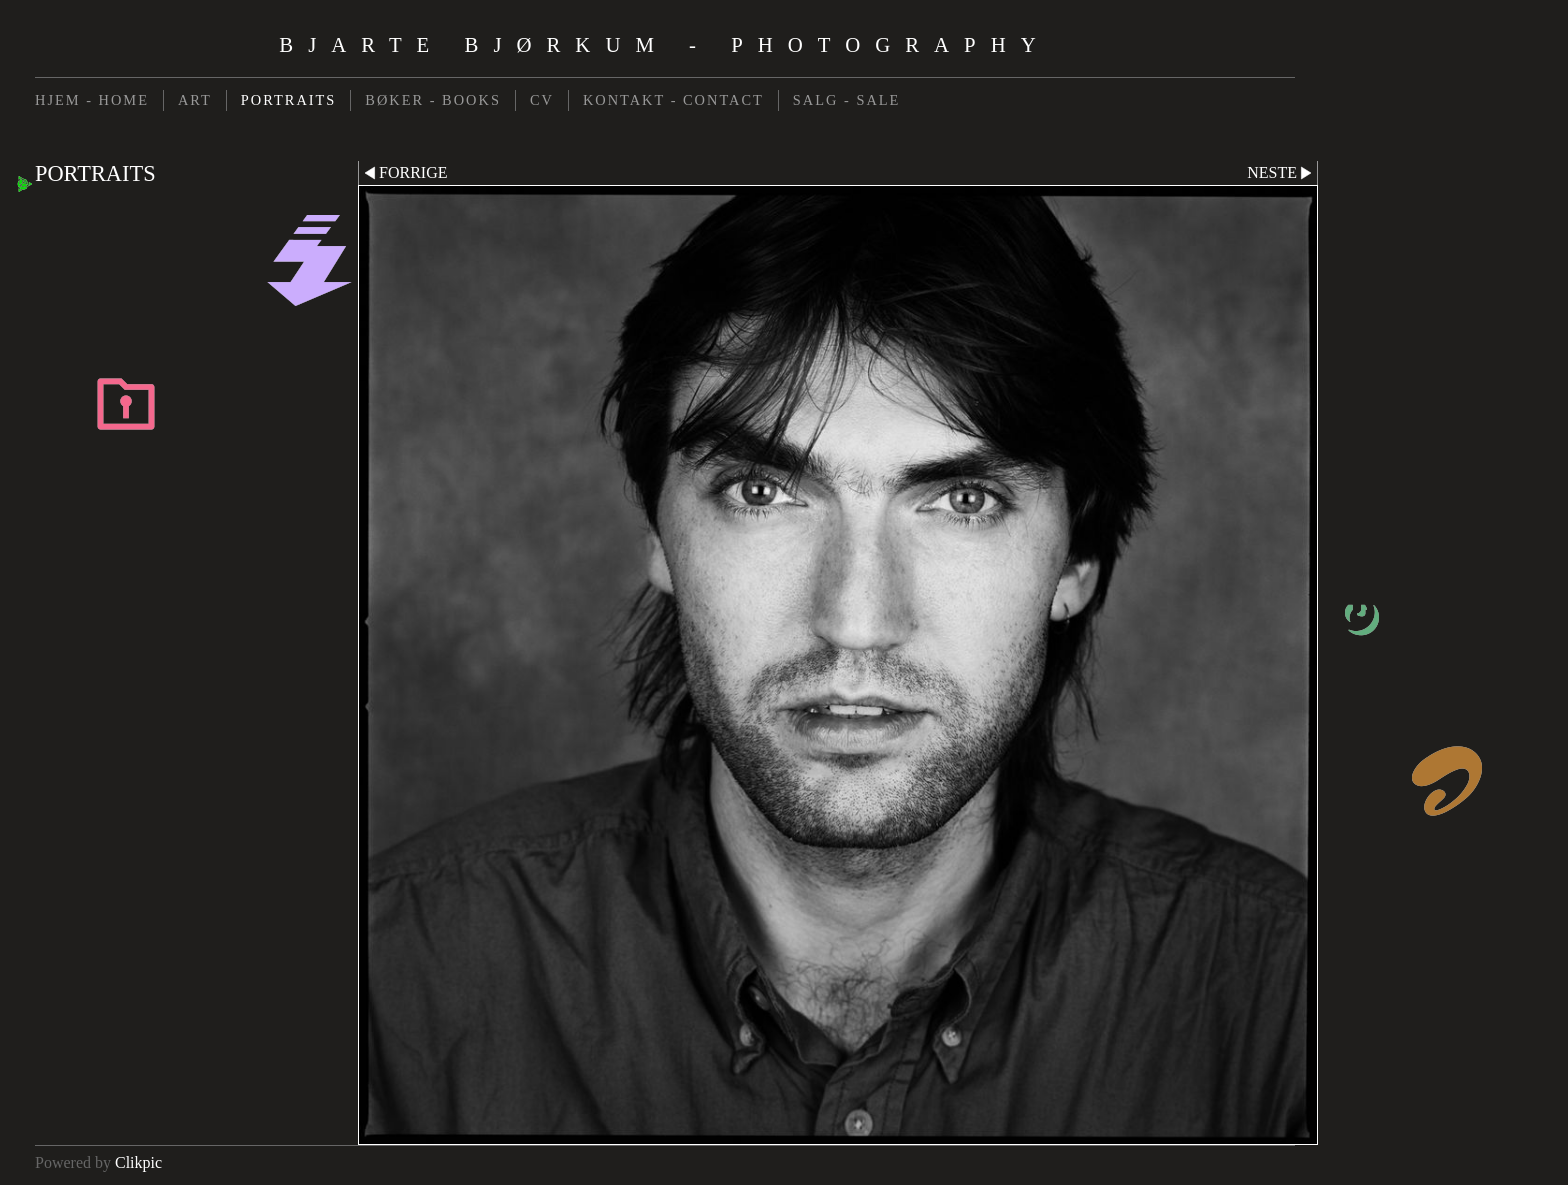 The width and height of the screenshot is (1568, 1185). I want to click on visit genius lyrics website, so click(1362, 620).